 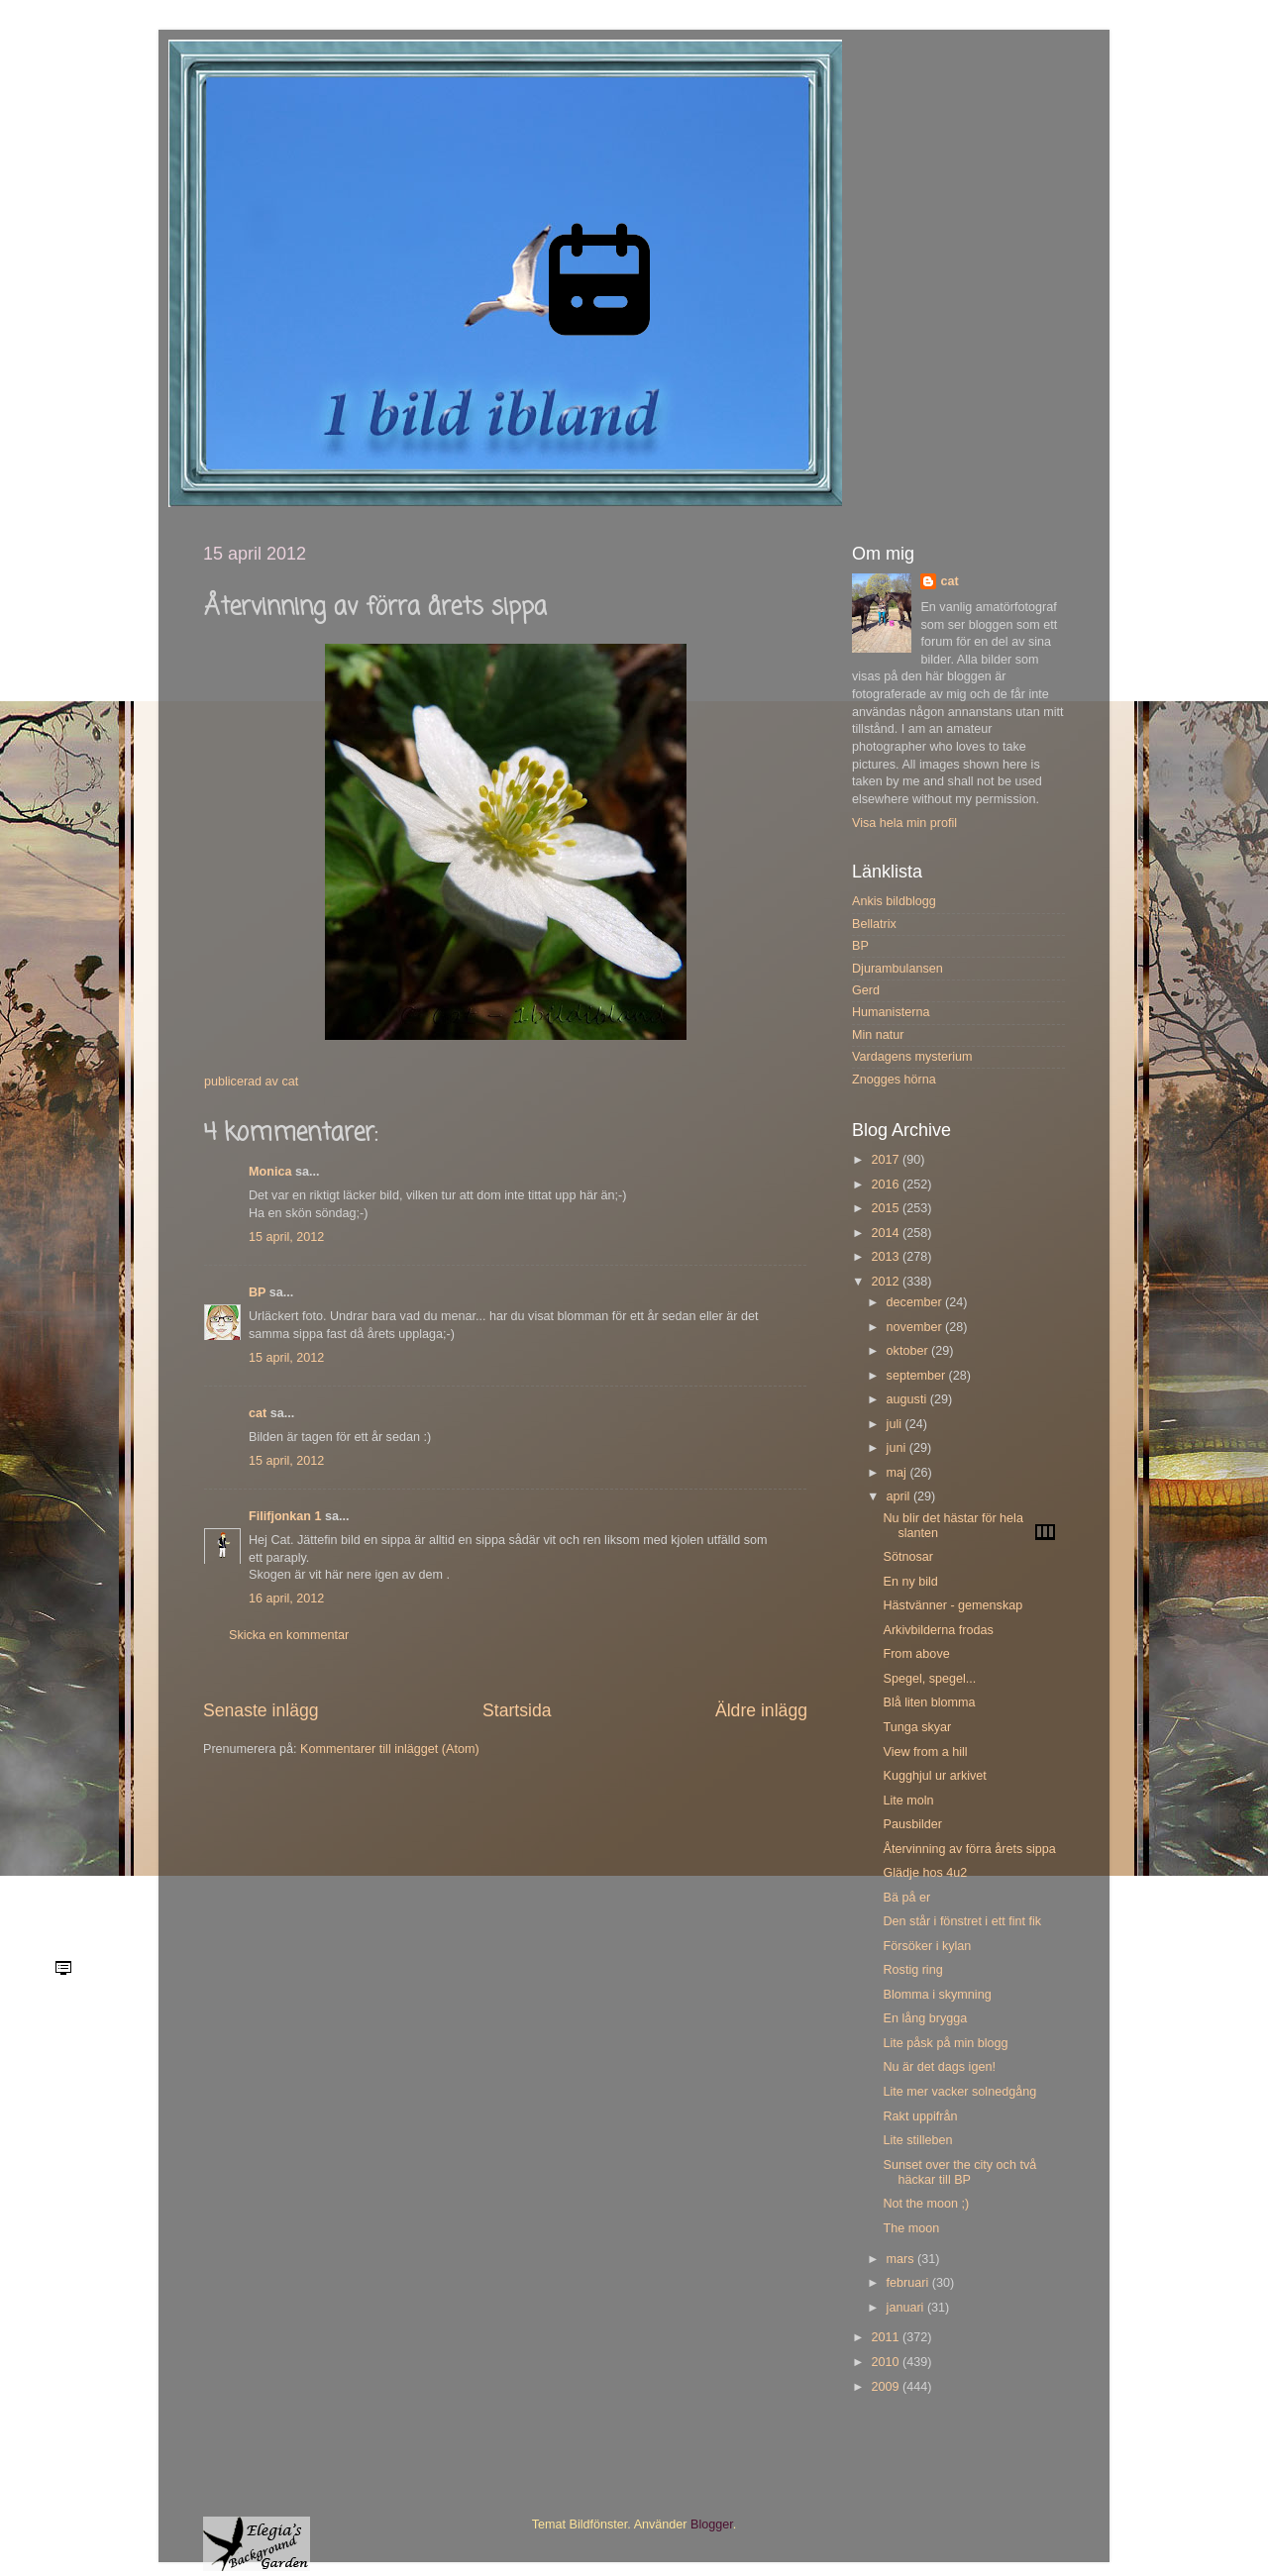 I want to click on switch to column view layout, so click(x=1044, y=1532).